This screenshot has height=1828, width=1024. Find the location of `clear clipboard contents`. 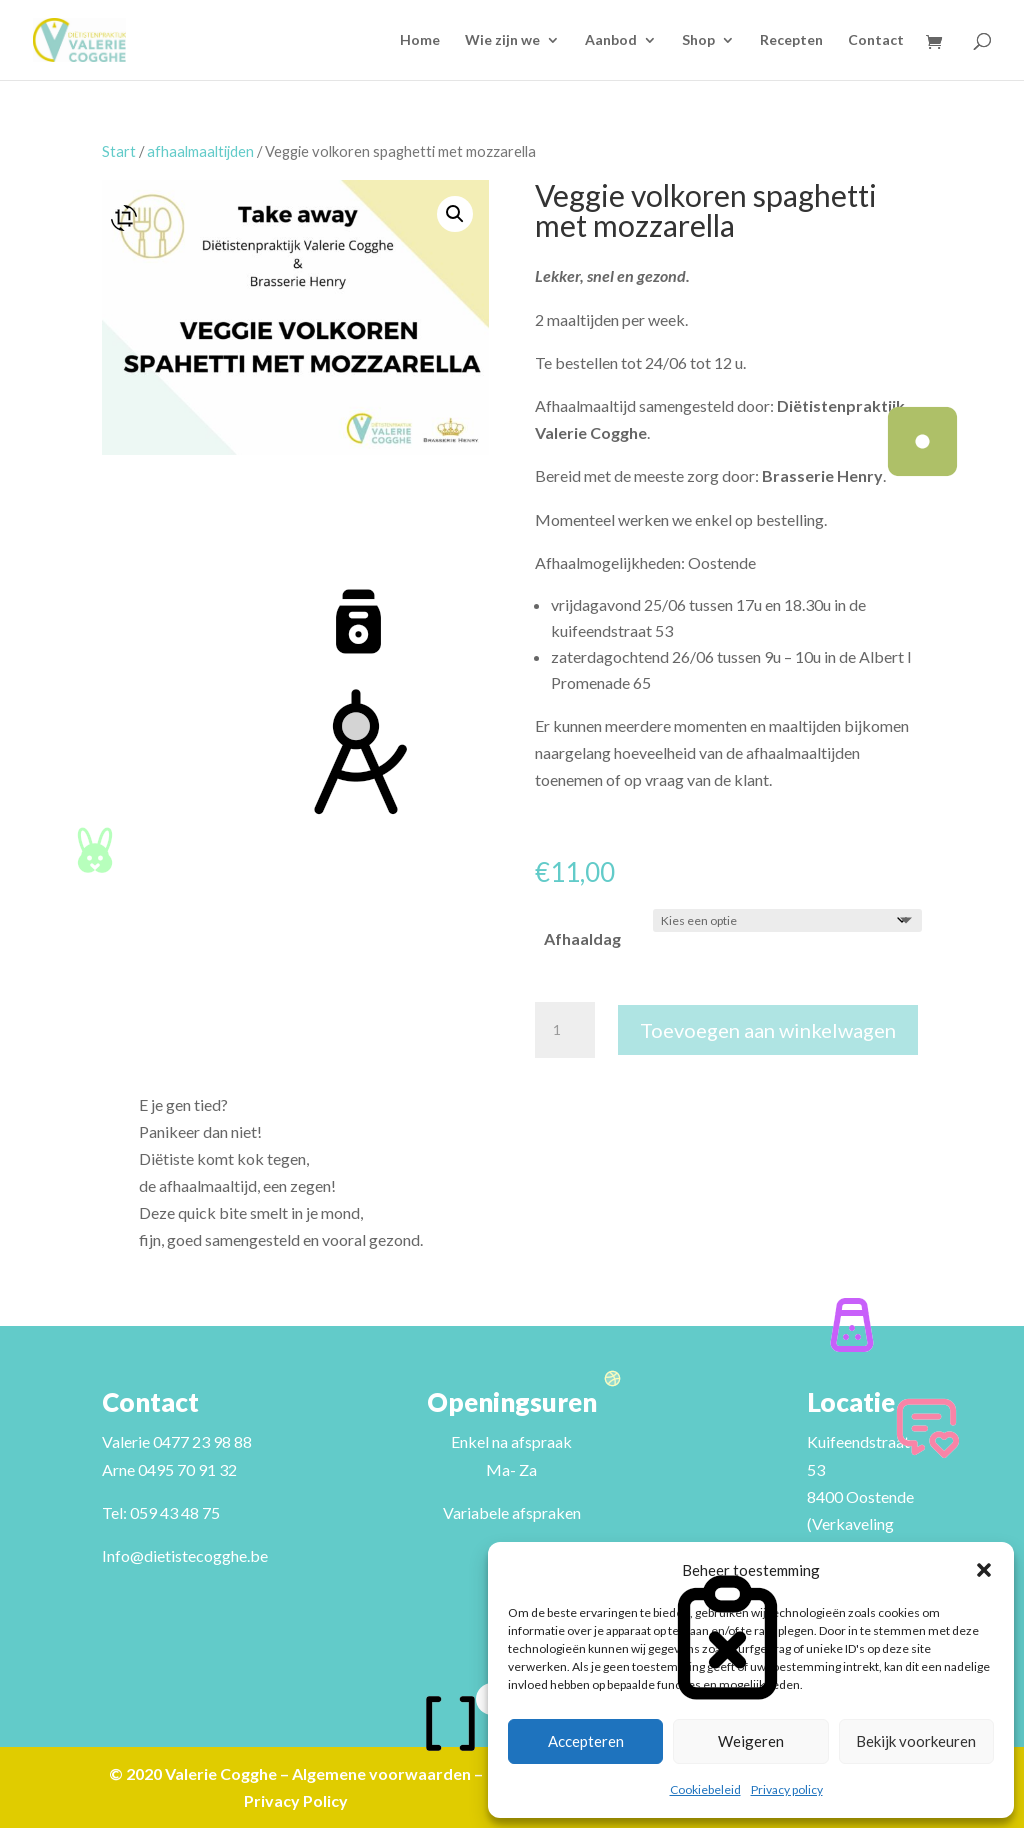

clear clipboard contents is located at coordinates (727, 1637).